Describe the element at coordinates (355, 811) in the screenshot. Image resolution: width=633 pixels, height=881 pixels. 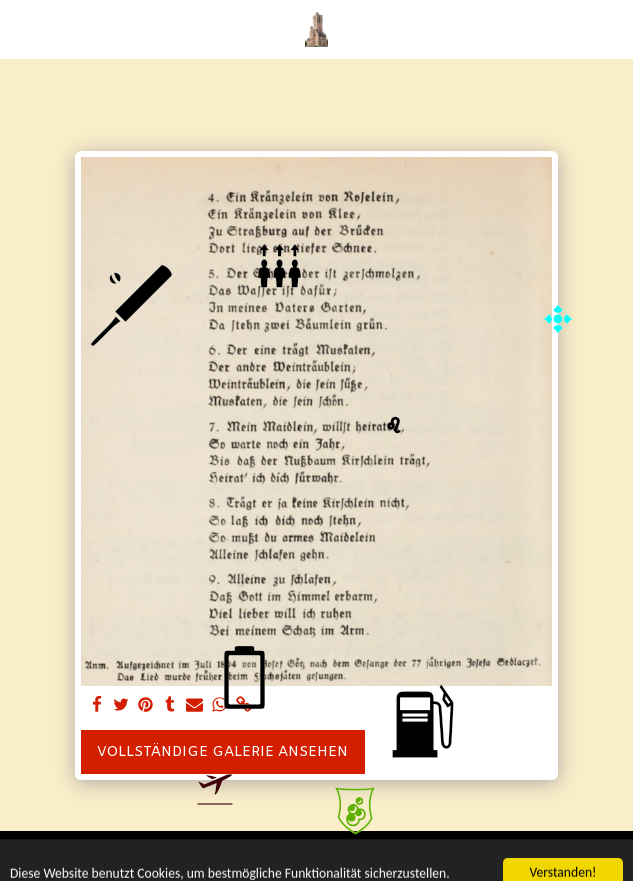
I see `indicates acid resistance or protection status` at that location.